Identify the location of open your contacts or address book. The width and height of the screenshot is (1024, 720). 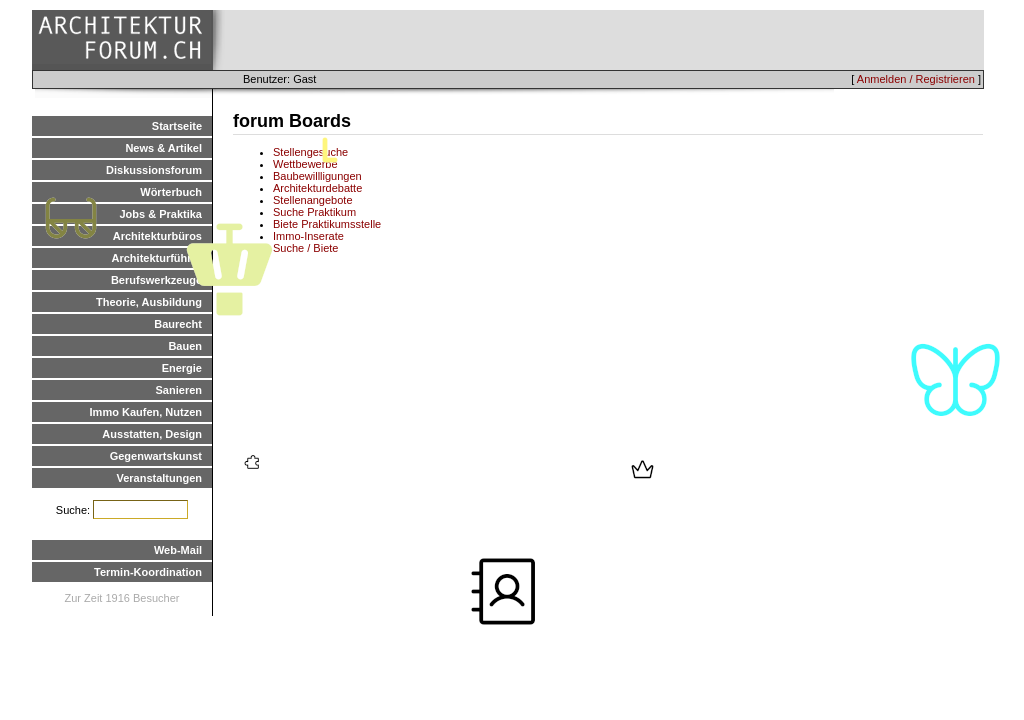
(504, 591).